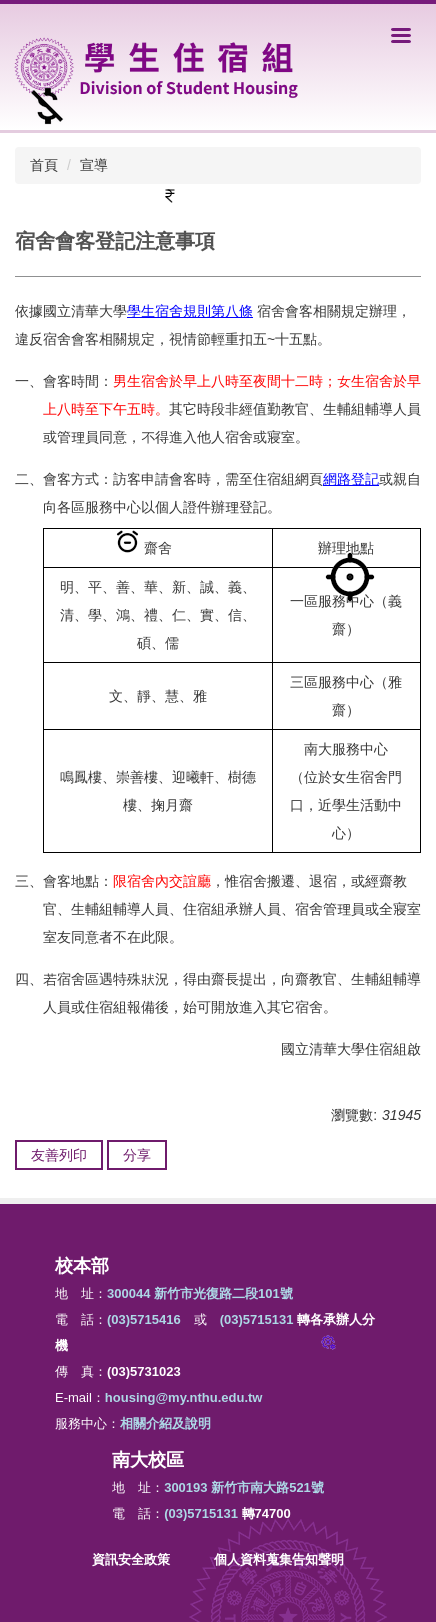 Image resolution: width=436 pixels, height=1622 pixels. What do you see at coordinates (127, 541) in the screenshot?
I see `remove or delete an alarm` at bounding box center [127, 541].